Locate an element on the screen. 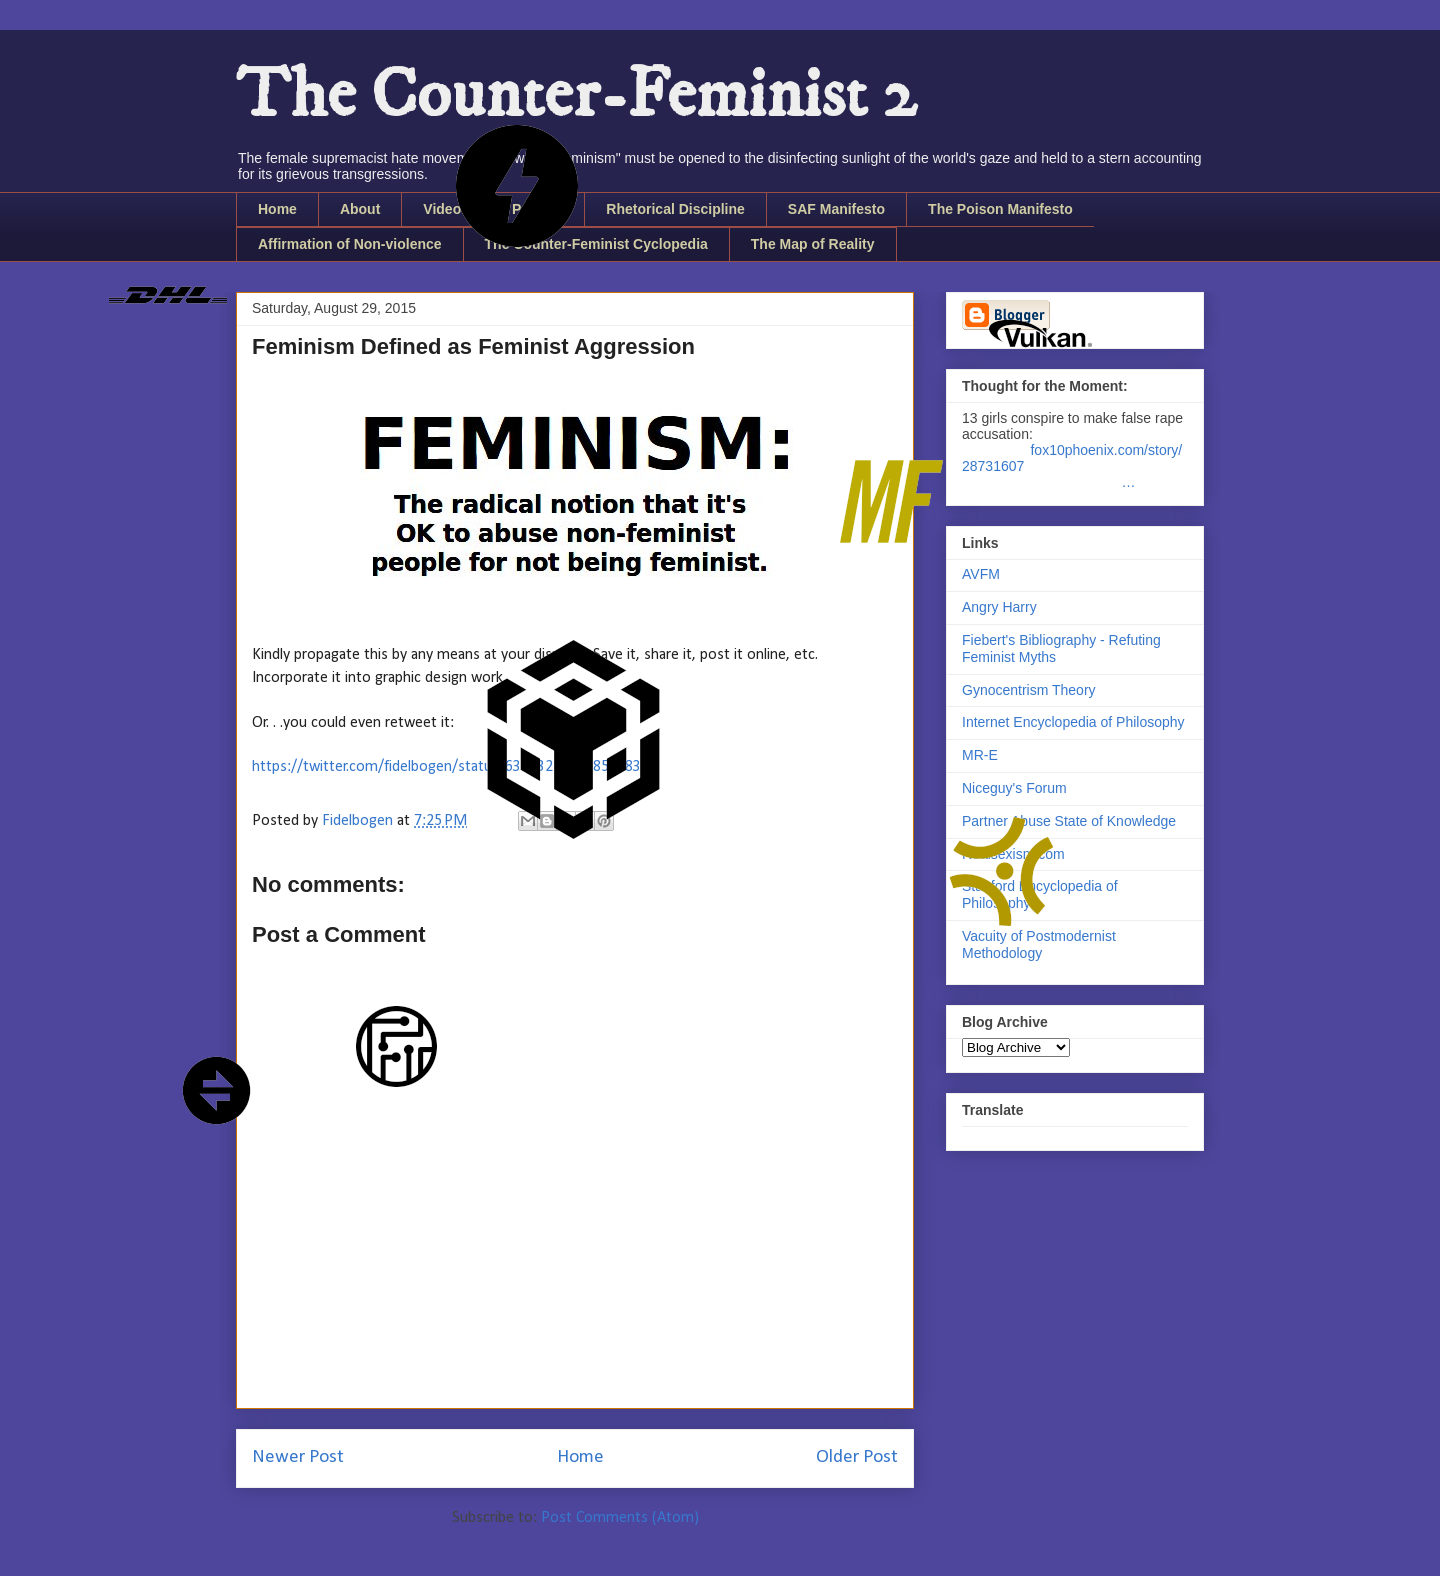 This screenshot has width=1440, height=1576. exchange or swap currencies is located at coordinates (216, 1090).